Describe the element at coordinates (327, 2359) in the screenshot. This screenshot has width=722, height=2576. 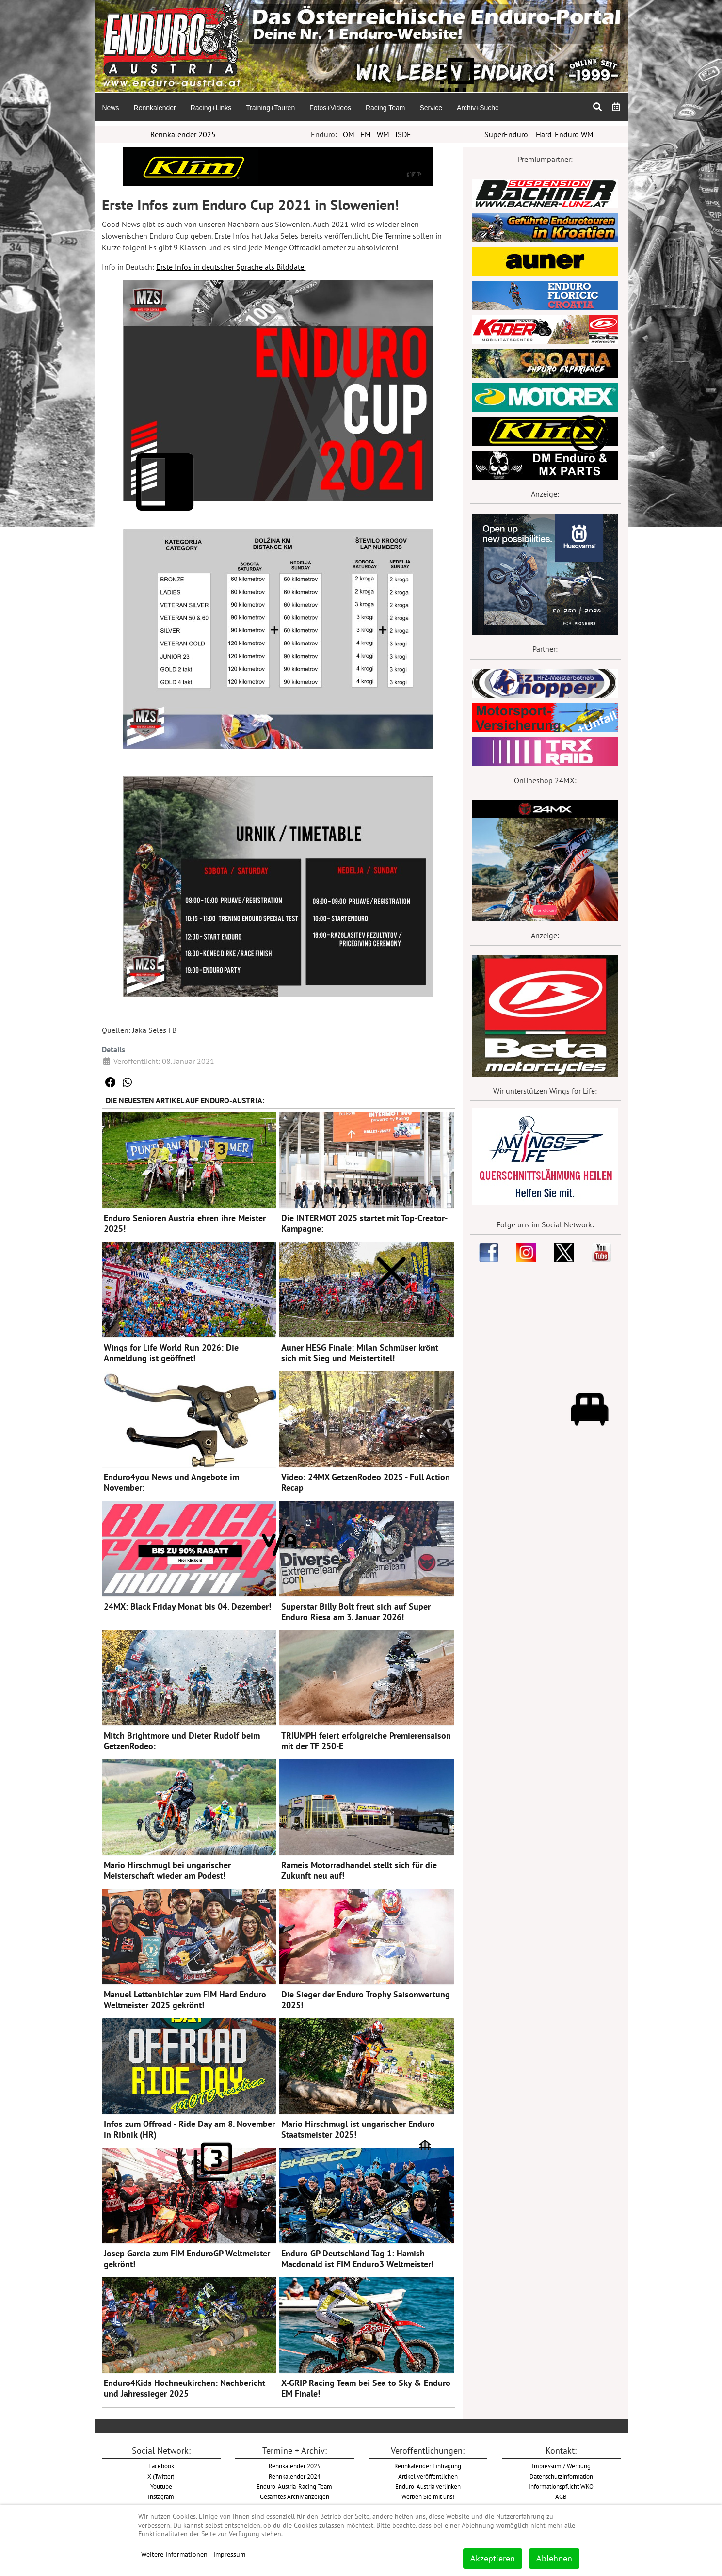
I see `view contact details` at that location.